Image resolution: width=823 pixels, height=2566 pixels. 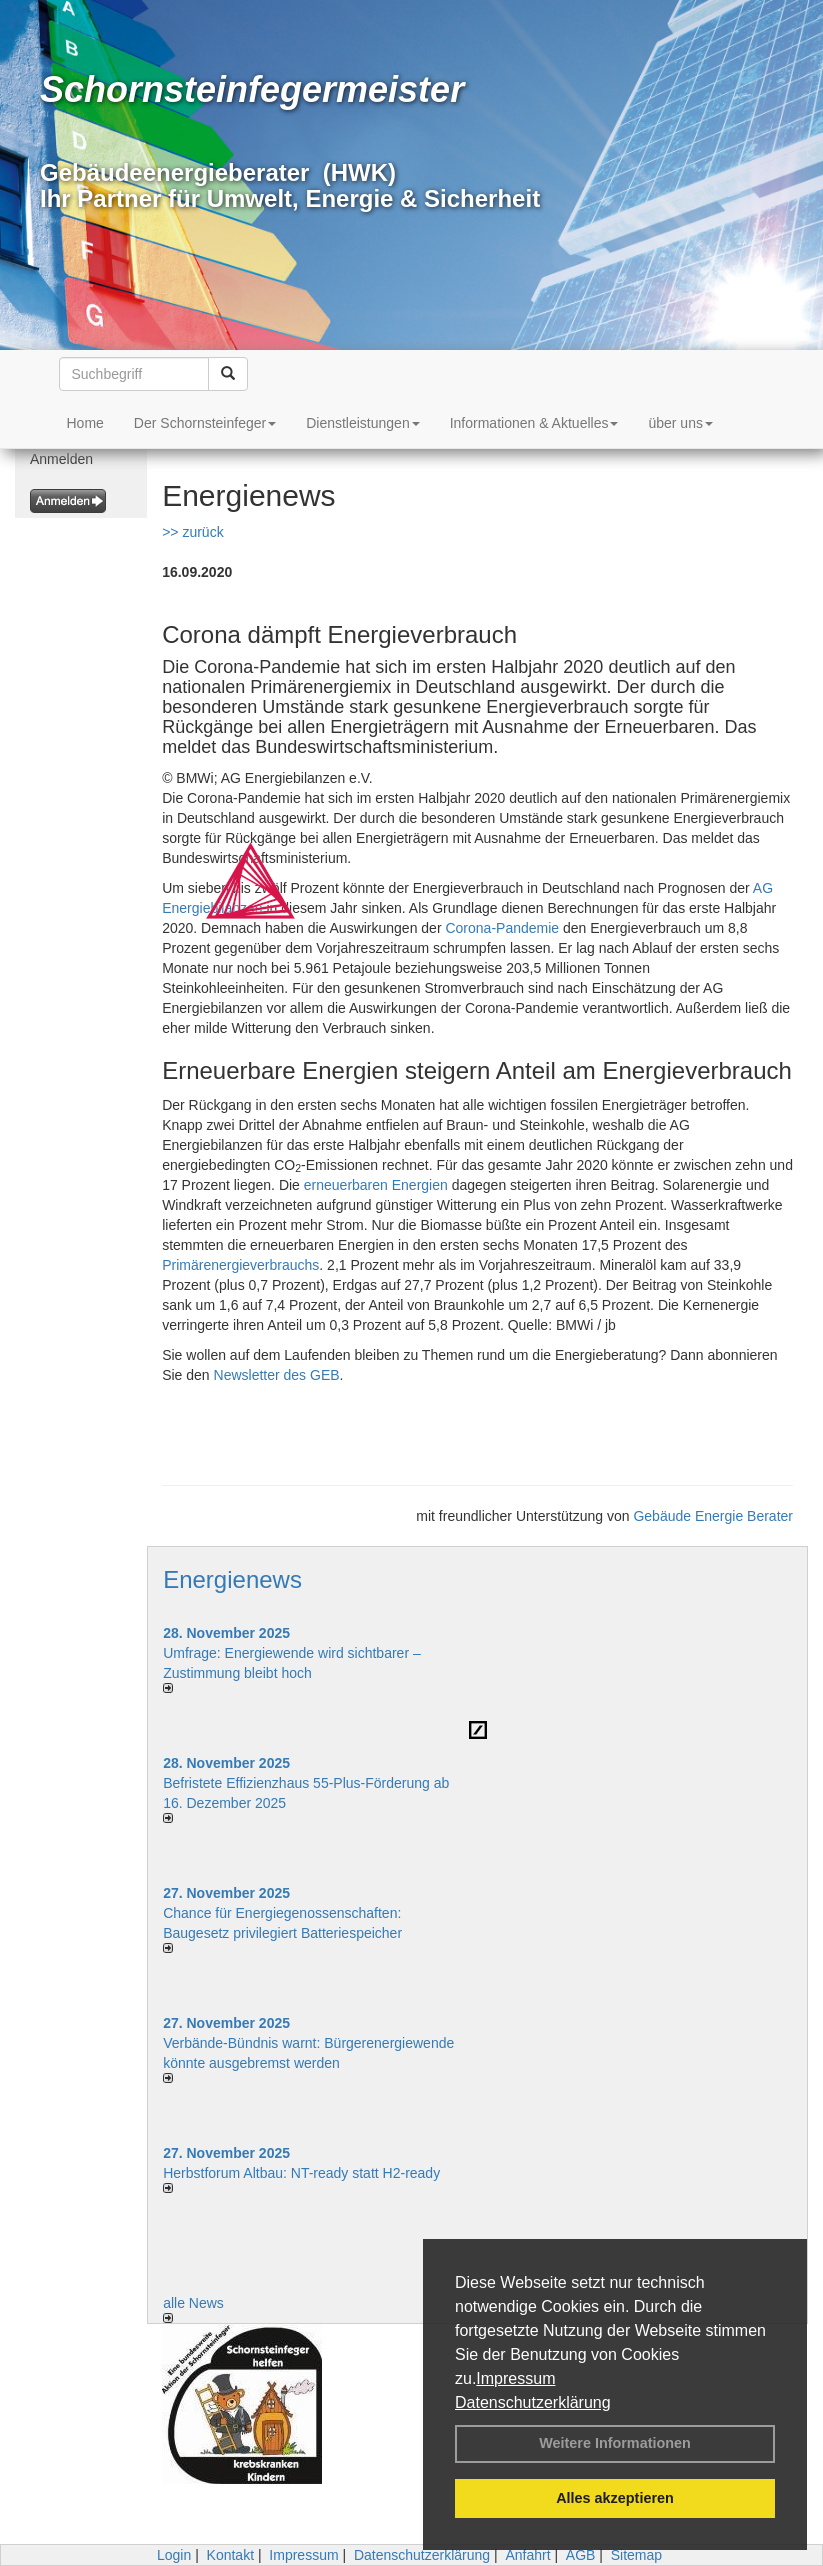 I want to click on open KNIME analytics platform, so click(x=250, y=880).